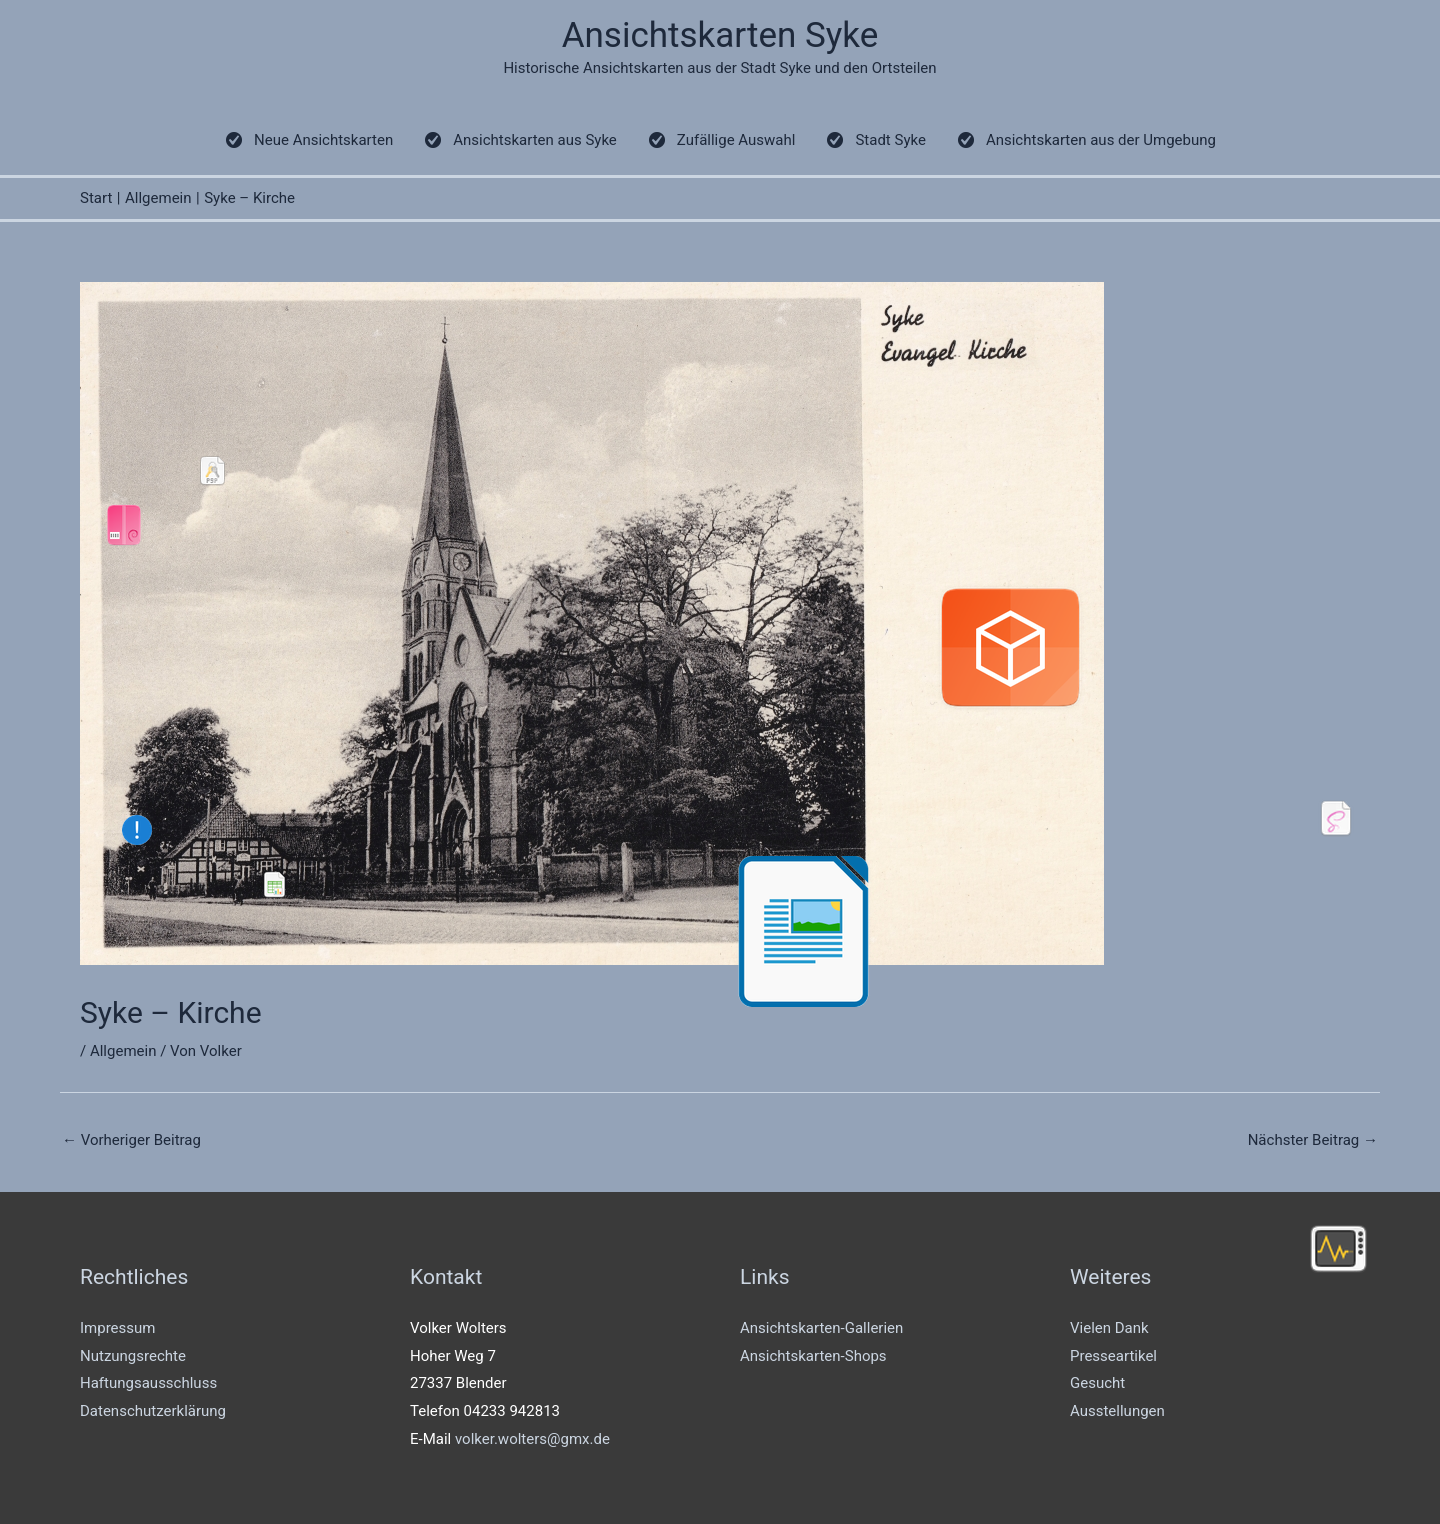 Image resolution: width=1440 pixels, height=1524 pixels. Describe the element at coordinates (137, 830) in the screenshot. I see `mark email as important` at that location.